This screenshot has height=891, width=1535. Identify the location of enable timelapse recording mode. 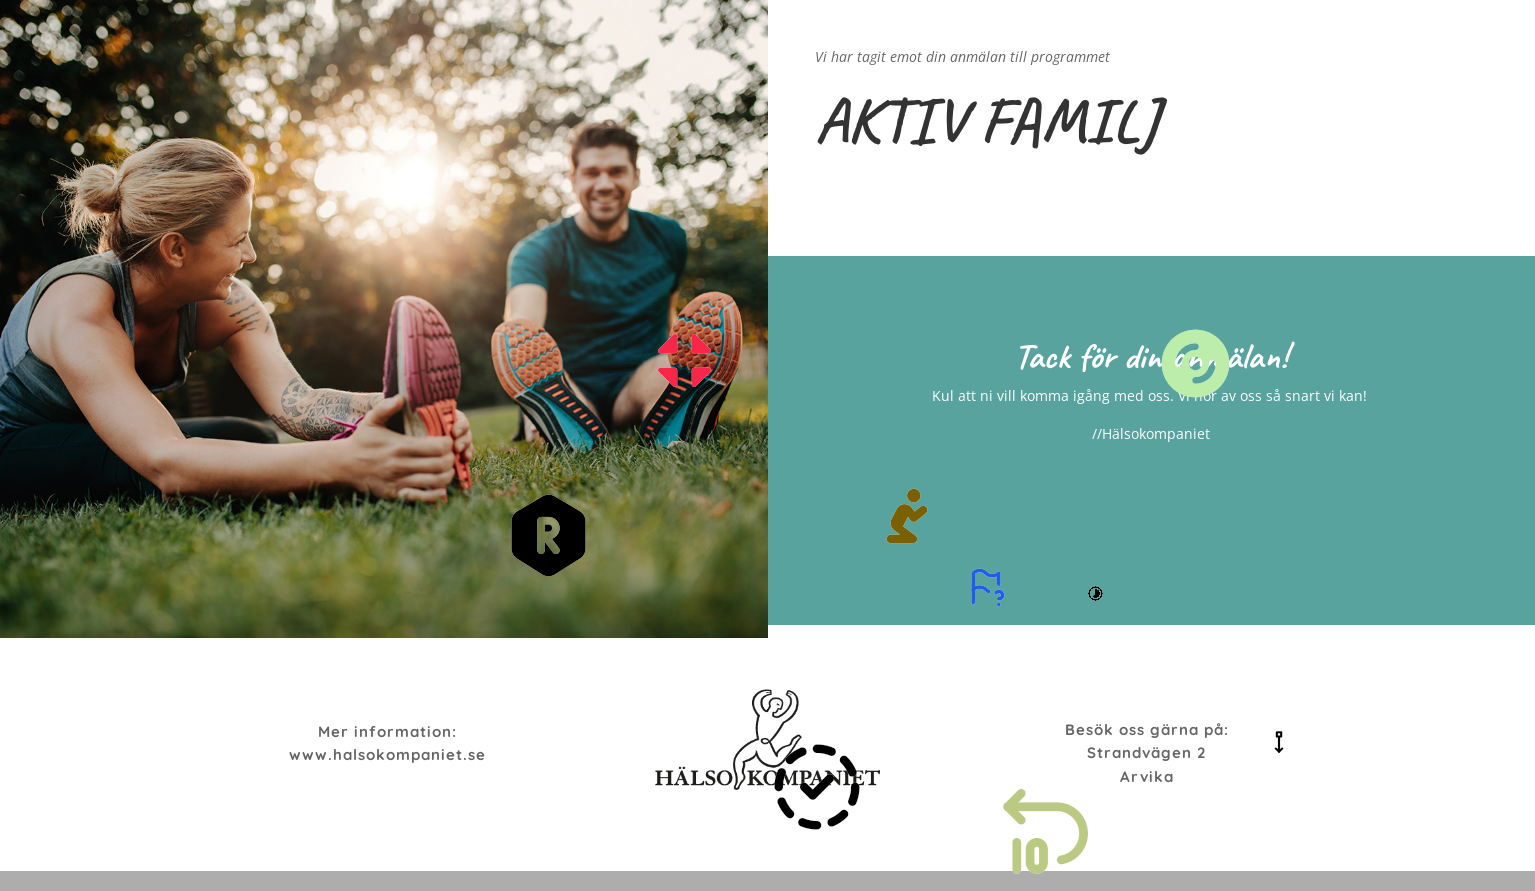
(1095, 593).